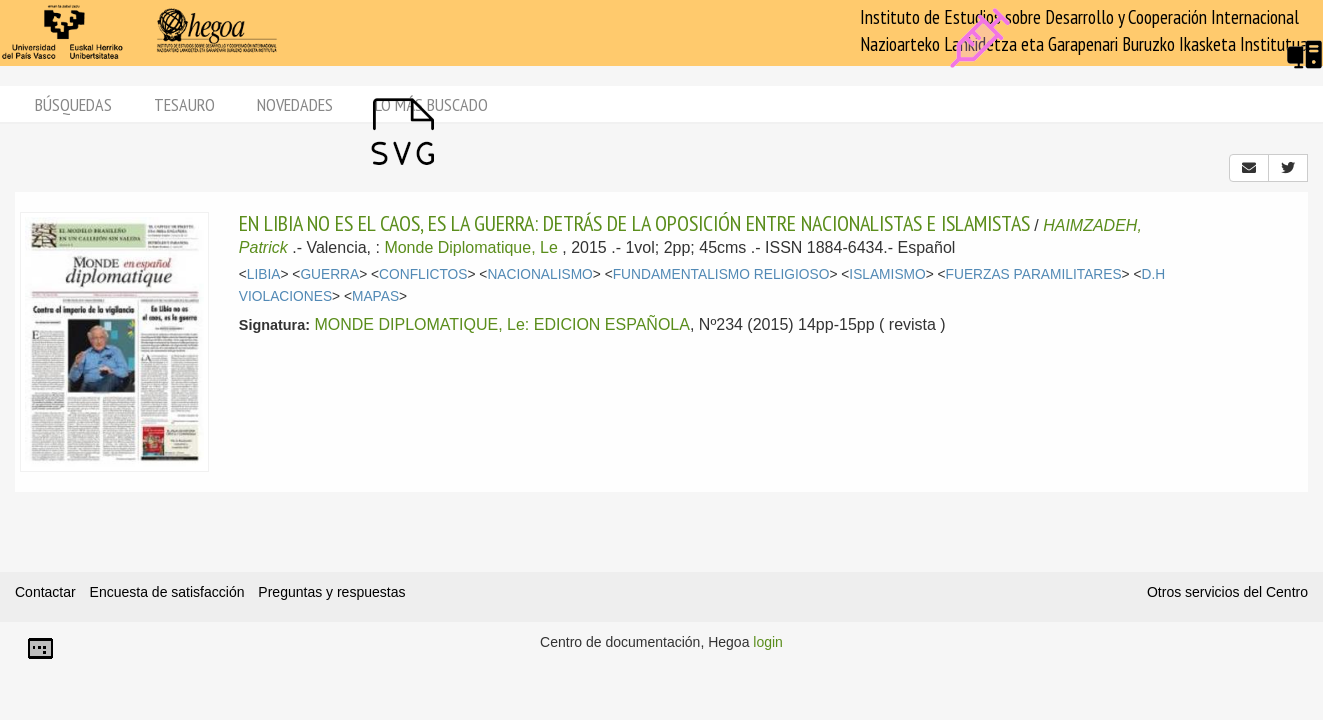  What do you see at coordinates (1304, 54) in the screenshot?
I see `access desktop computer settings` at bounding box center [1304, 54].